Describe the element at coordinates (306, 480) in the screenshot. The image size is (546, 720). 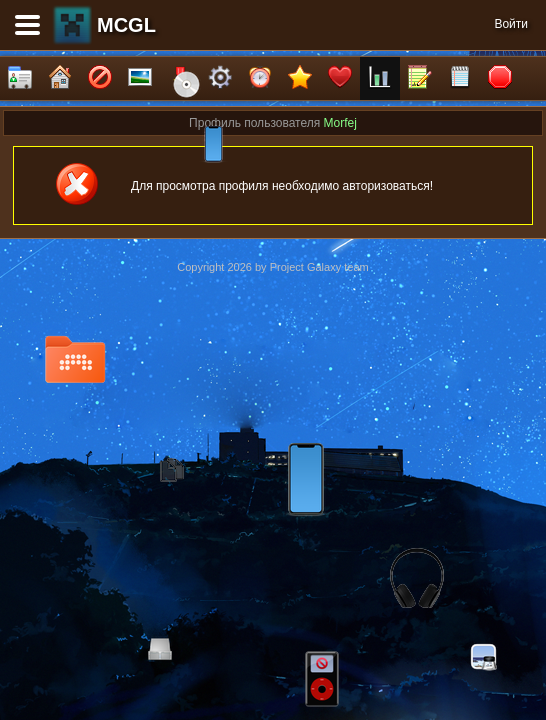
I see `iPhone 11 Pro device icon` at that location.